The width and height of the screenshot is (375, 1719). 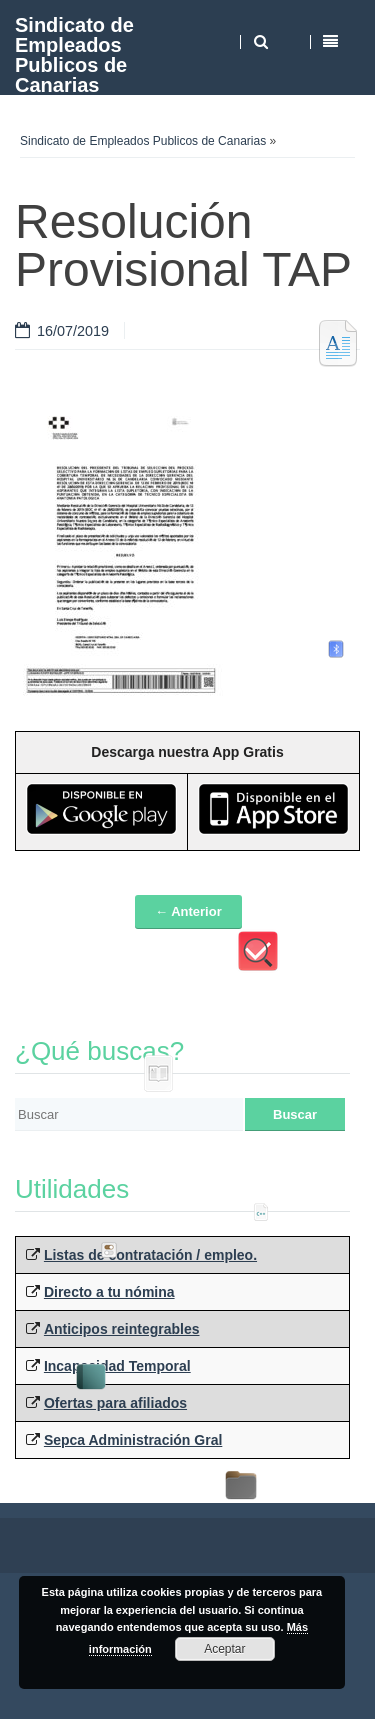 I want to click on open system tweaks or customization settings, so click(x=109, y=1250).